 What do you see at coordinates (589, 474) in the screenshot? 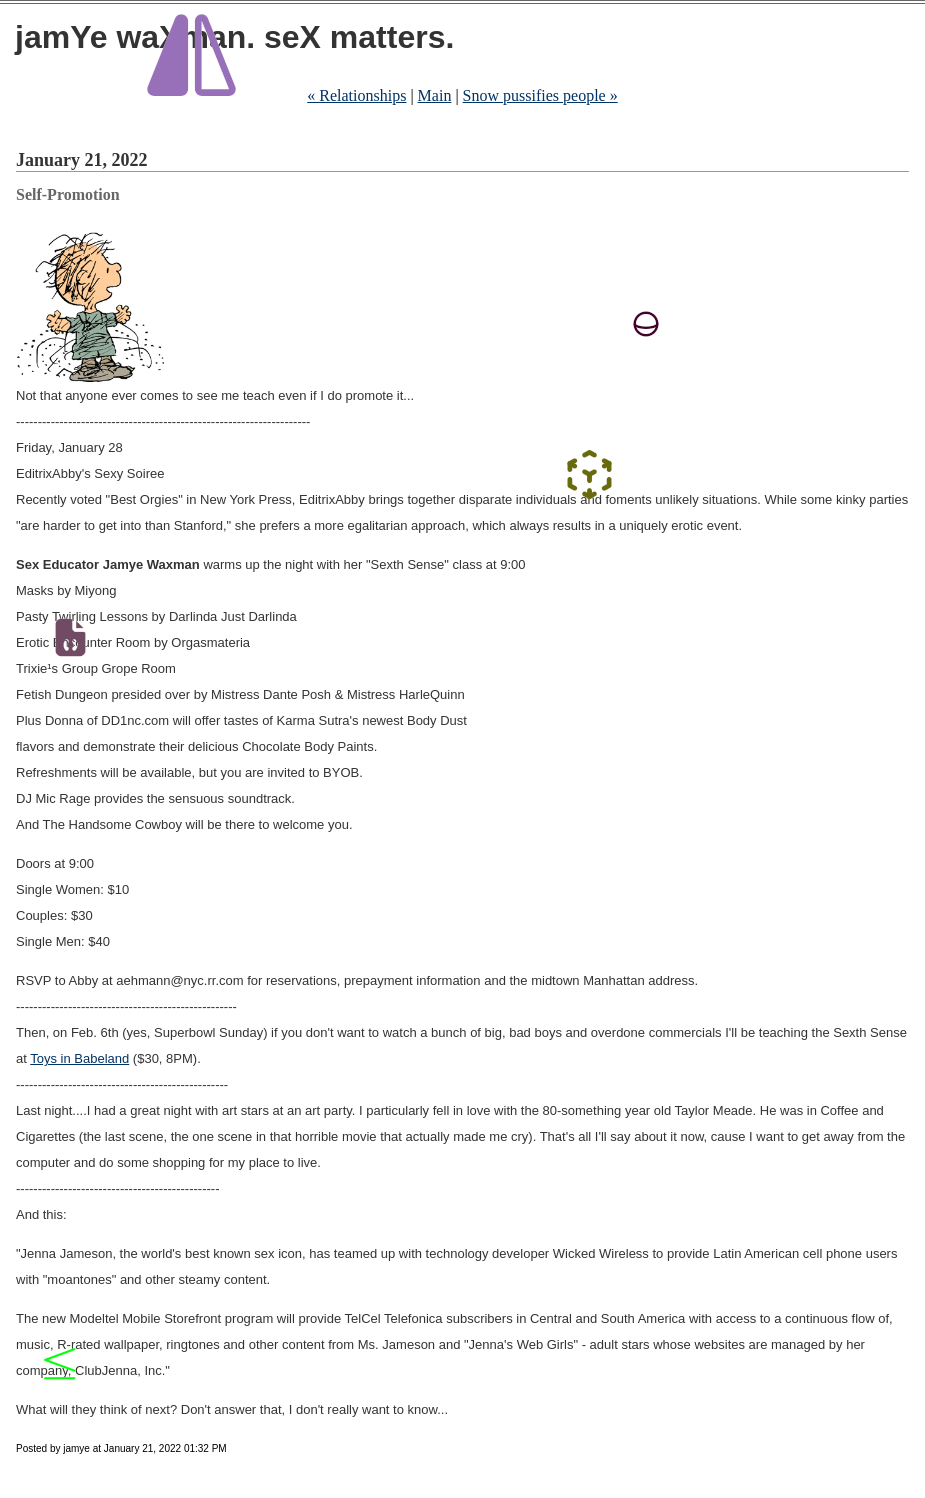
I see `access 3D modeling or spatial view options` at bounding box center [589, 474].